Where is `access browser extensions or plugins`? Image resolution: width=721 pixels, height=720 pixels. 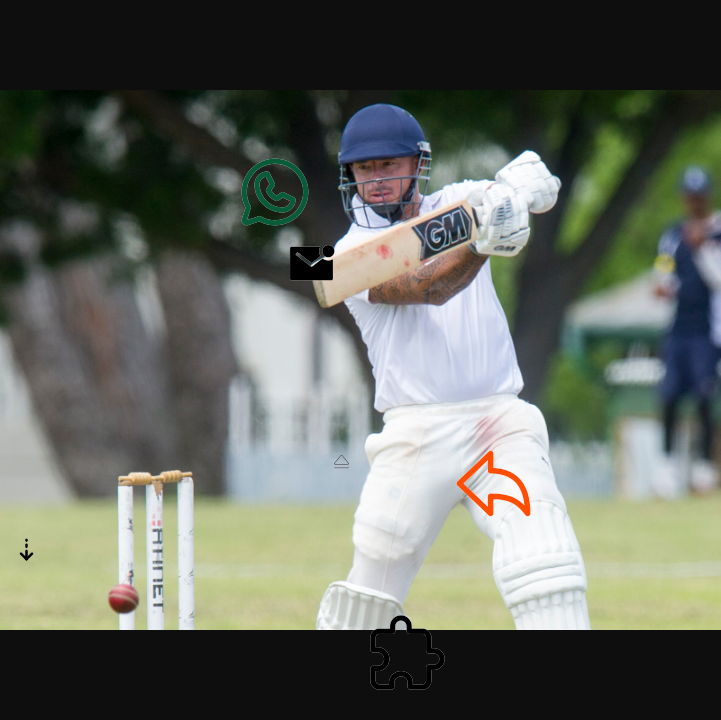 access browser extensions or plugins is located at coordinates (407, 652).